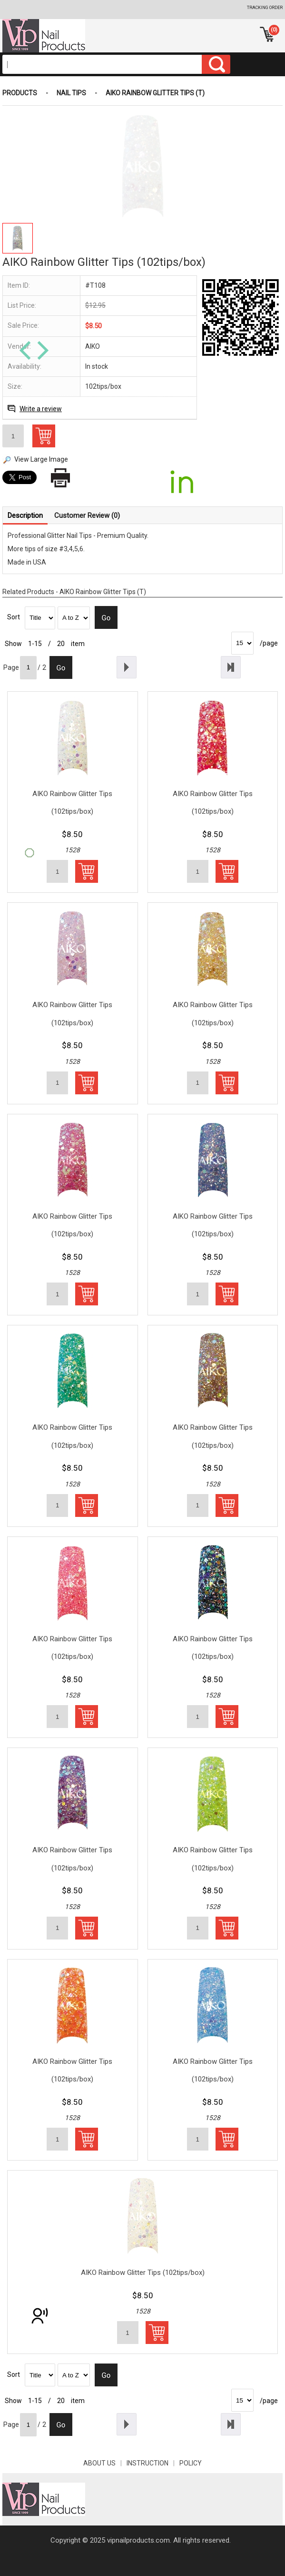 The width and height of the screenshot is (285, 2576). I want to click on view or edit source code, so click(34, 350).